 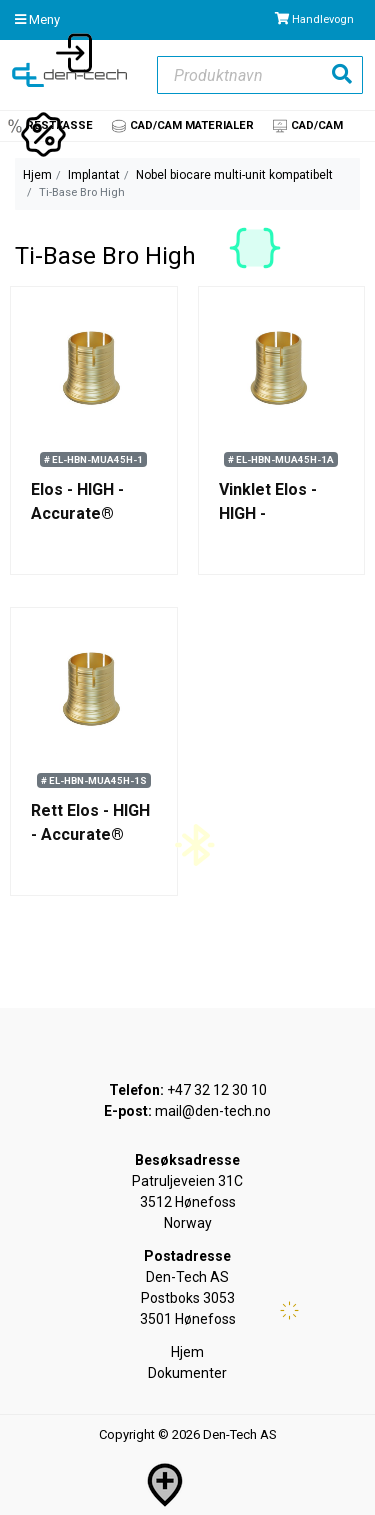 What do you see at coordinates (43, 134) in the screenshot?
I see `view available discounts or promotions` at bounding box center [43, 134].